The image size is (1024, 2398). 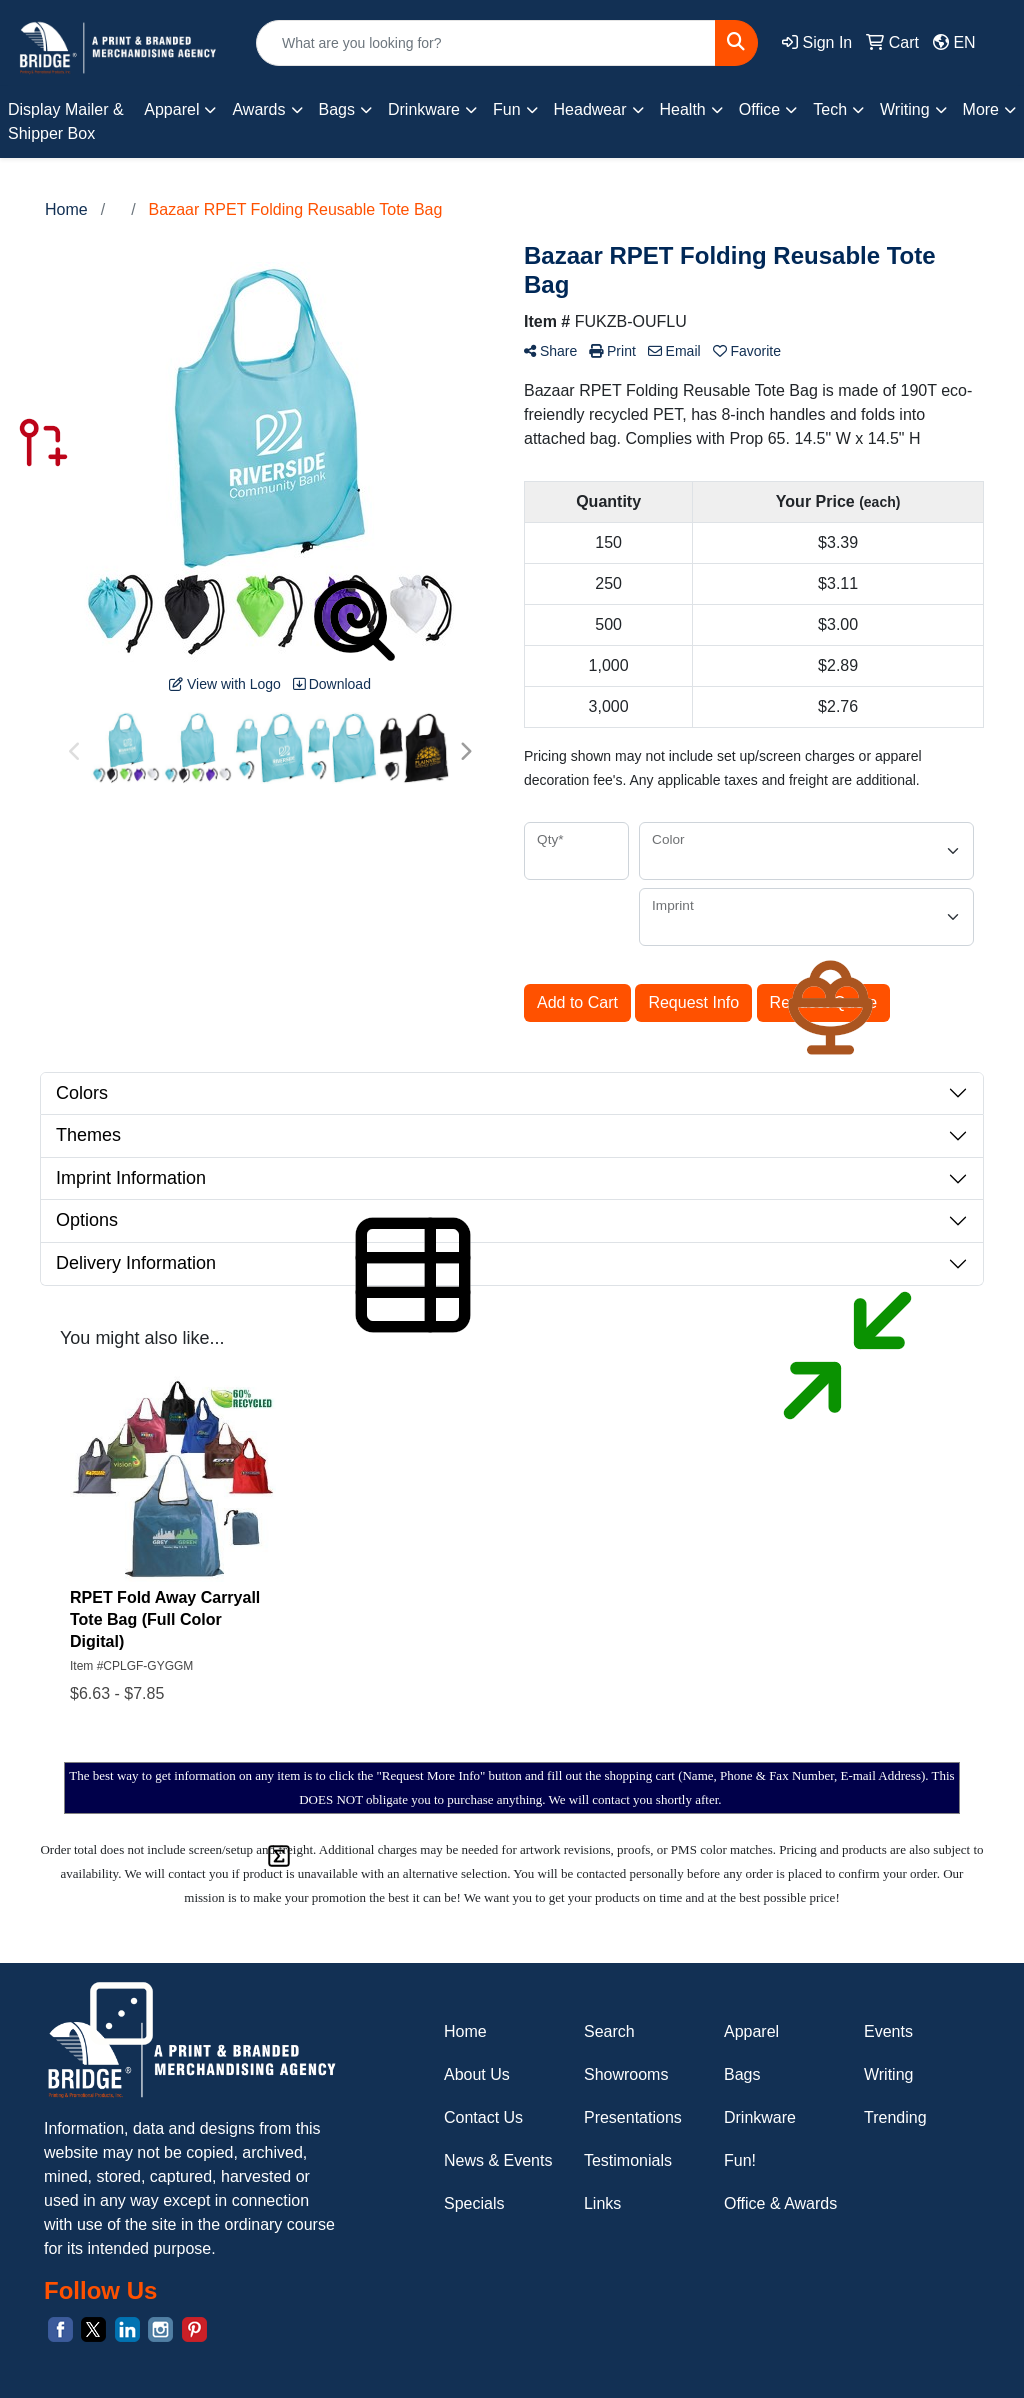 I want to click on access table settings or configuration options, so click(x=413, y=1275).